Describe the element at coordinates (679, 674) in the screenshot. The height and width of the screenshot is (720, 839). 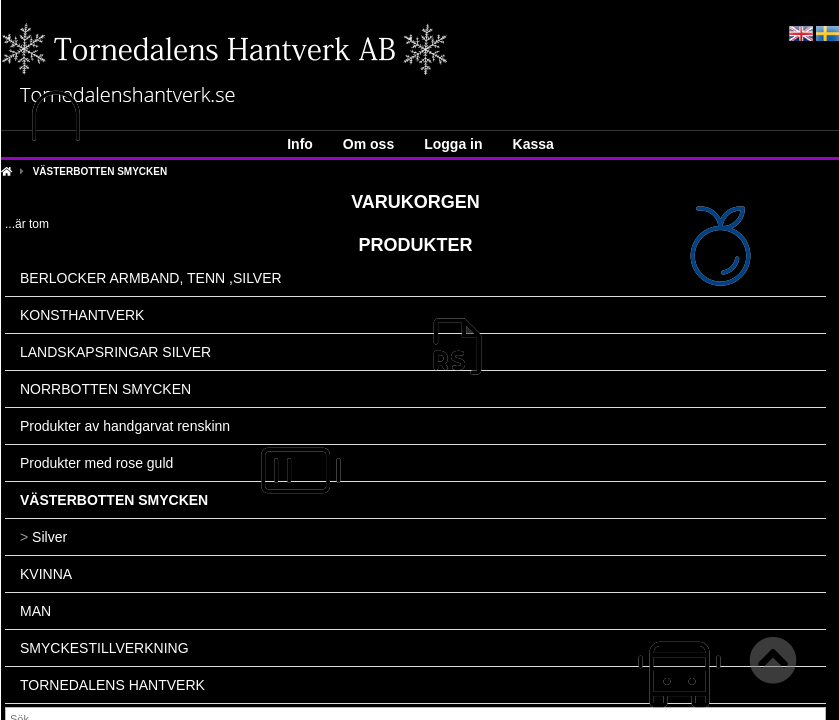
I see `view bus routes or schedules` at that location.